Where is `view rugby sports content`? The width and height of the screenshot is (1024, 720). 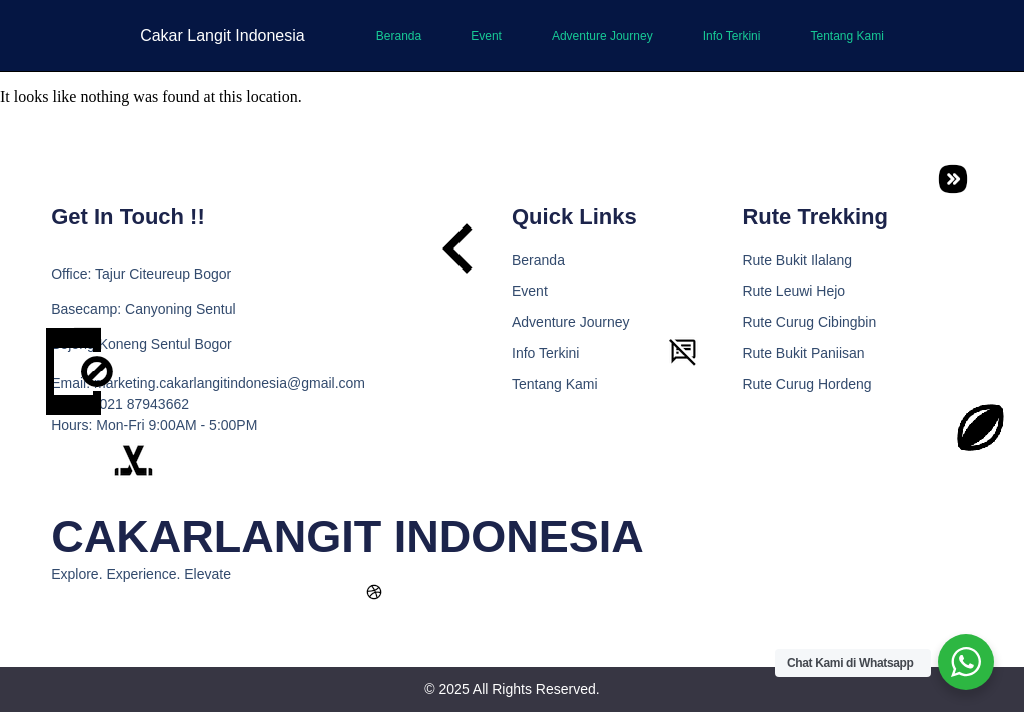 view rugby sports content is located at coordinates (980, 427).